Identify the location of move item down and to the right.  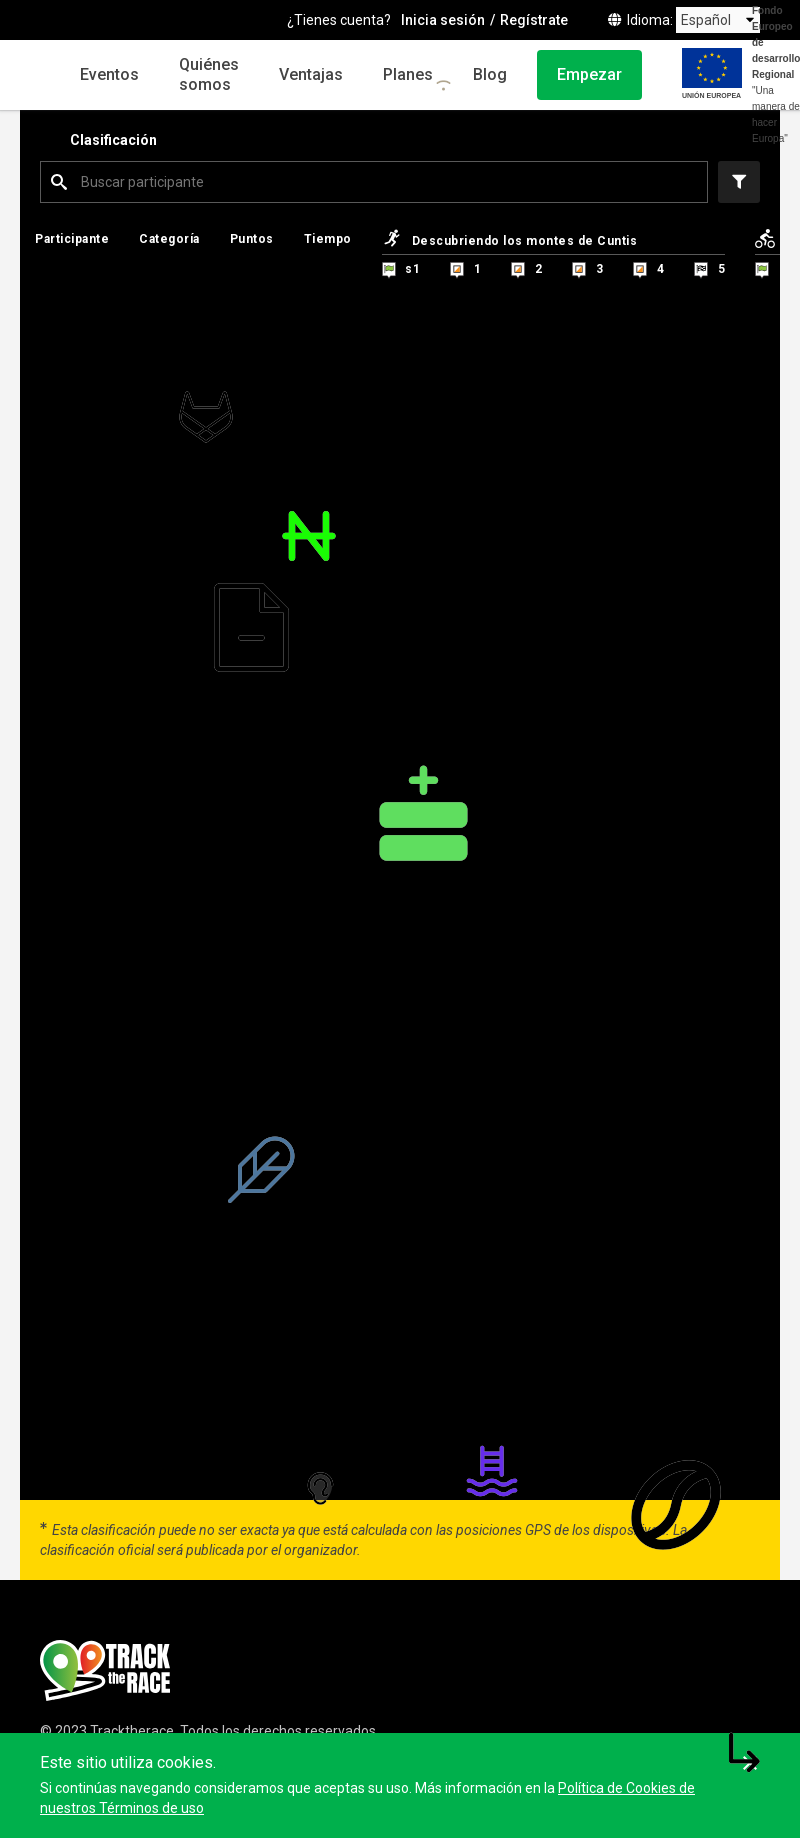
(741, 1752).